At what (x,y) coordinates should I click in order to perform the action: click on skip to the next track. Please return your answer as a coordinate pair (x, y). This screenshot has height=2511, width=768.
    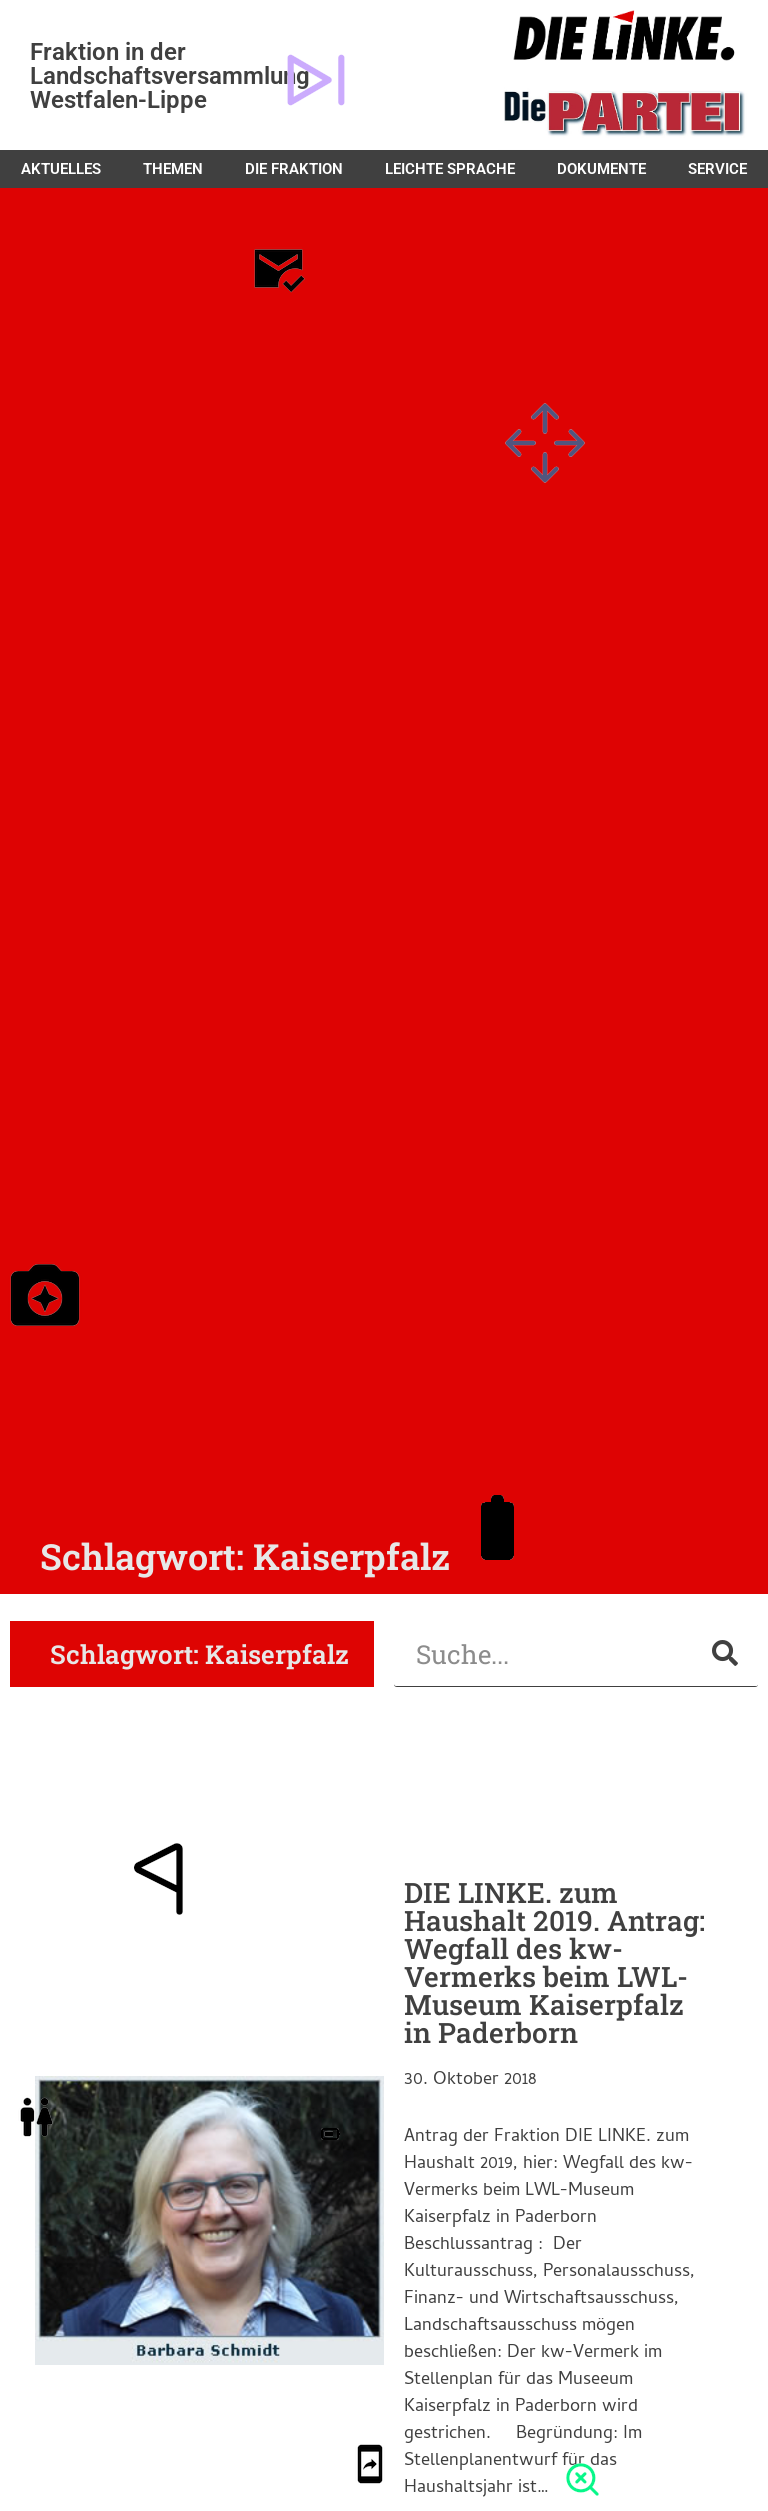
    Looking at the image, I should click on (316, 80).